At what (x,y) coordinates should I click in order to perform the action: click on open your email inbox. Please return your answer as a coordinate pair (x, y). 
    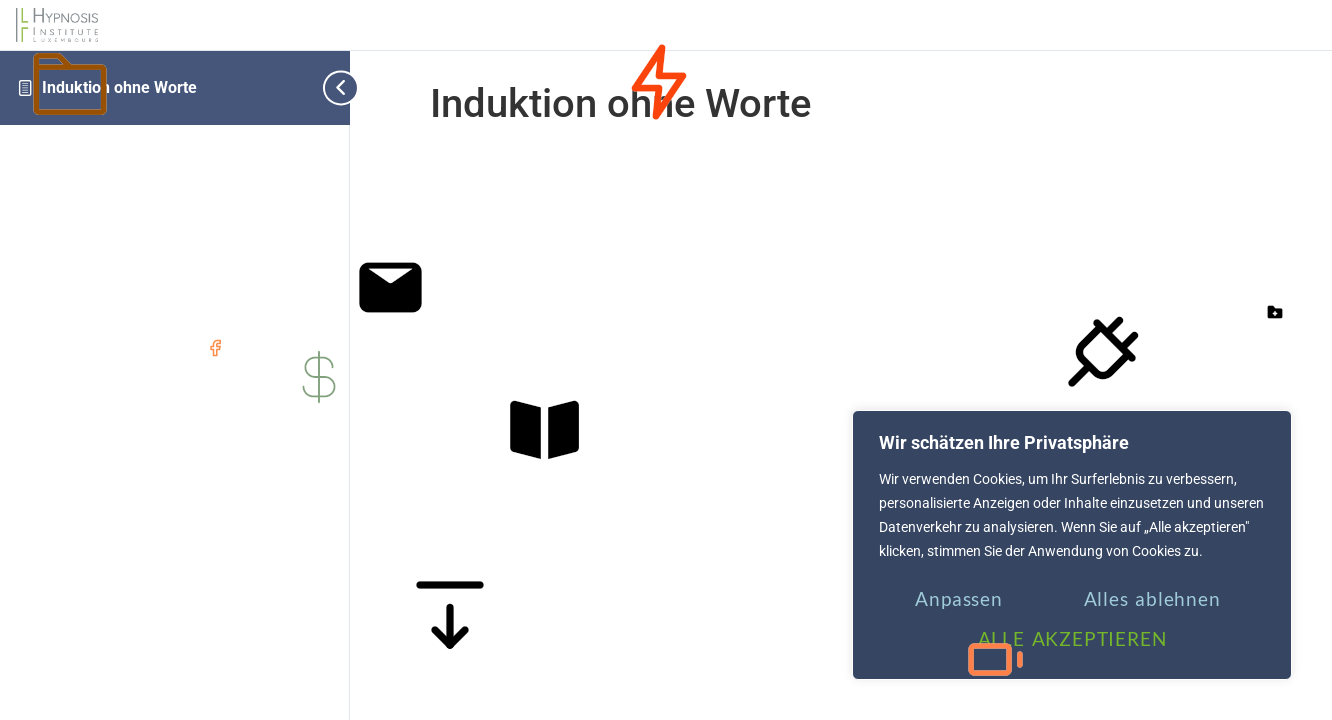
    Looking at the image, I should click on (390, 287).